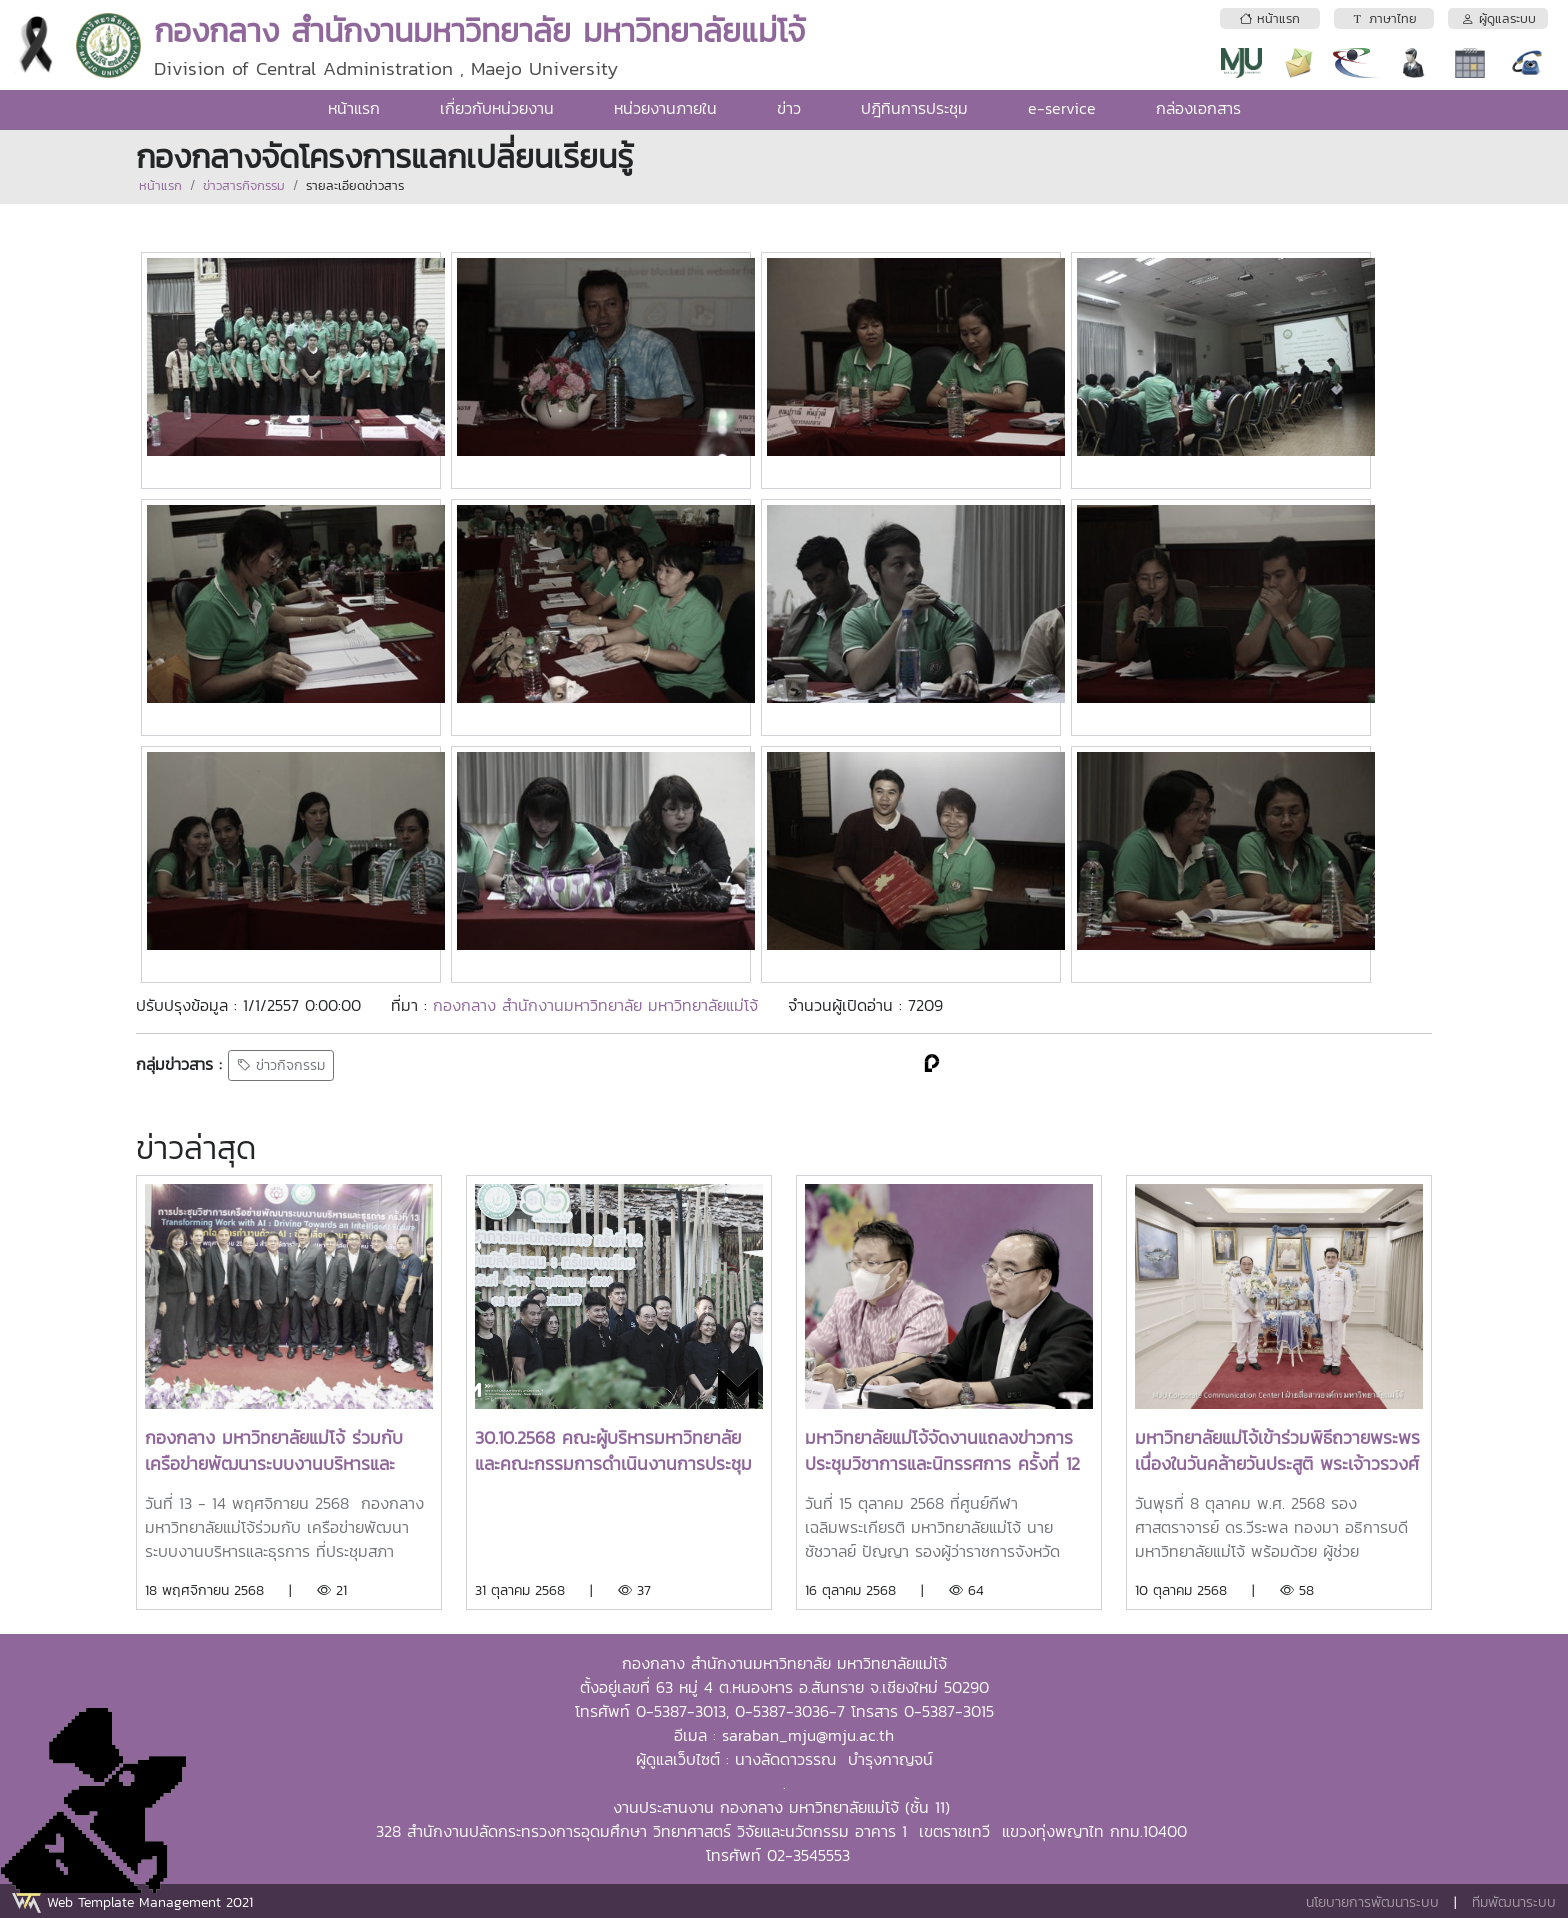  I want to click on open passport app, so click(932, 1063).